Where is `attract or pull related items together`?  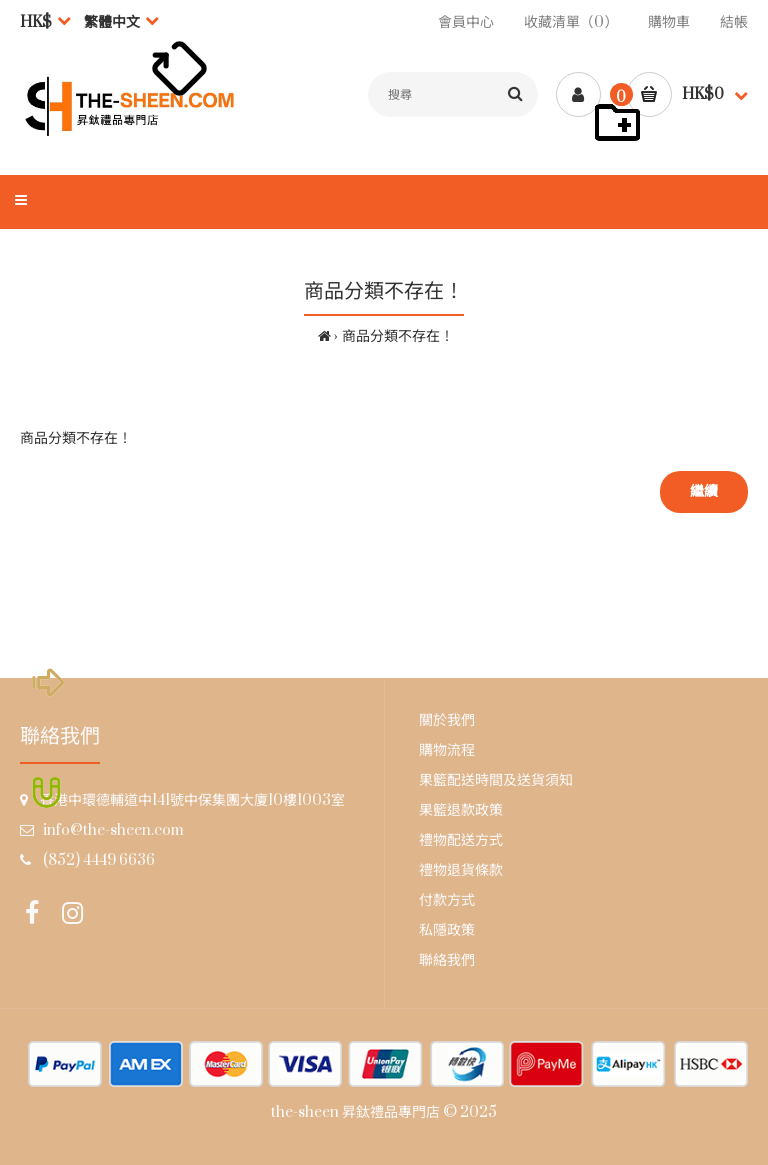
attract or pull related items together is located at coordinates (46, 792).